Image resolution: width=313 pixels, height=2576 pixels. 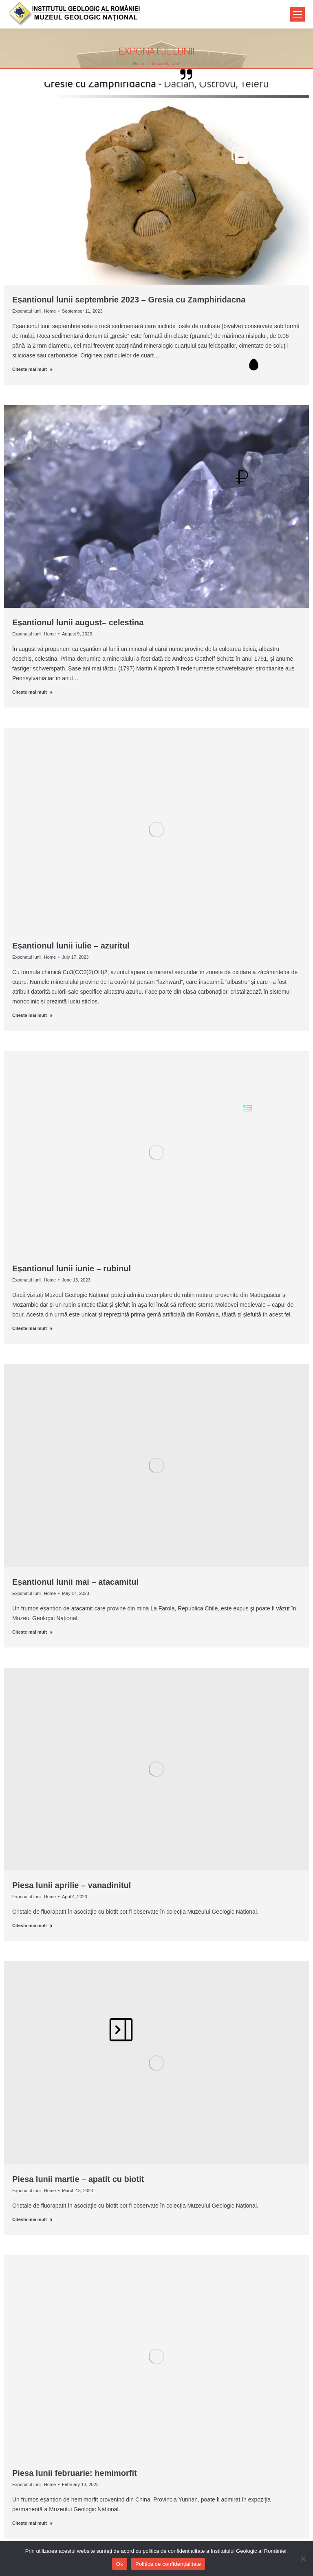 What do you see at coordinates (253, 364) in the screenshot?
I see `indicates breakfast or food-related content` at bounding box center [253, 364].